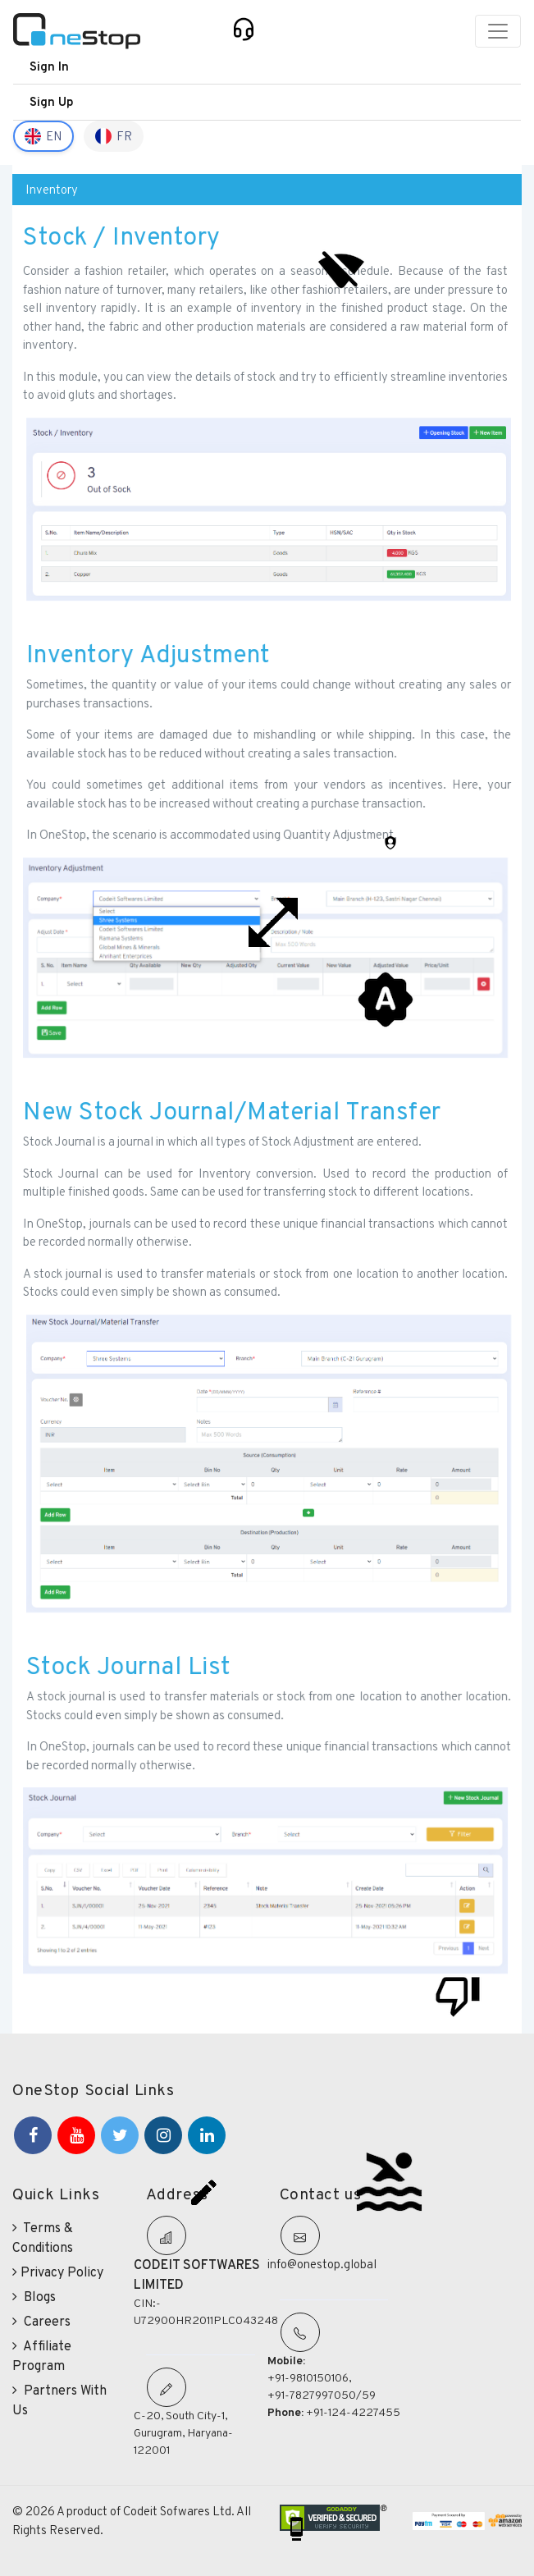  I want to click on expand to full screen, so click(273, 922).